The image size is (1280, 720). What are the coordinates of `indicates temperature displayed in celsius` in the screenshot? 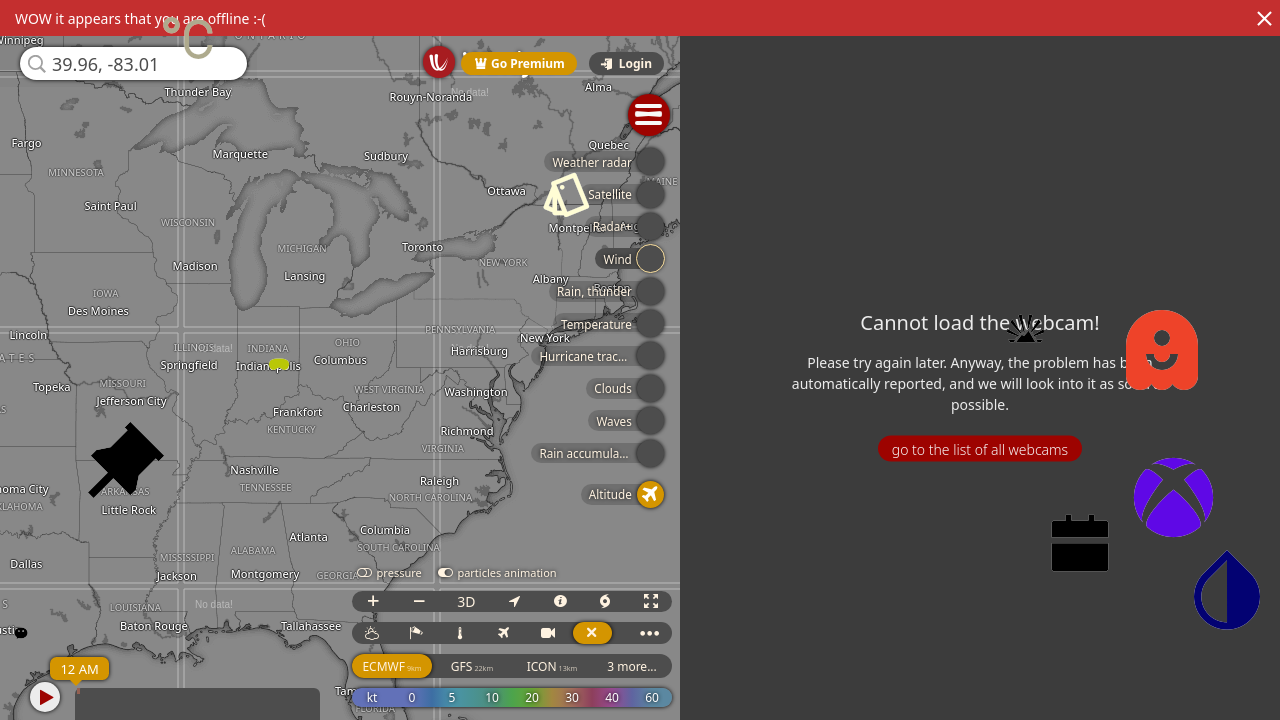 It's located at (189, 38).